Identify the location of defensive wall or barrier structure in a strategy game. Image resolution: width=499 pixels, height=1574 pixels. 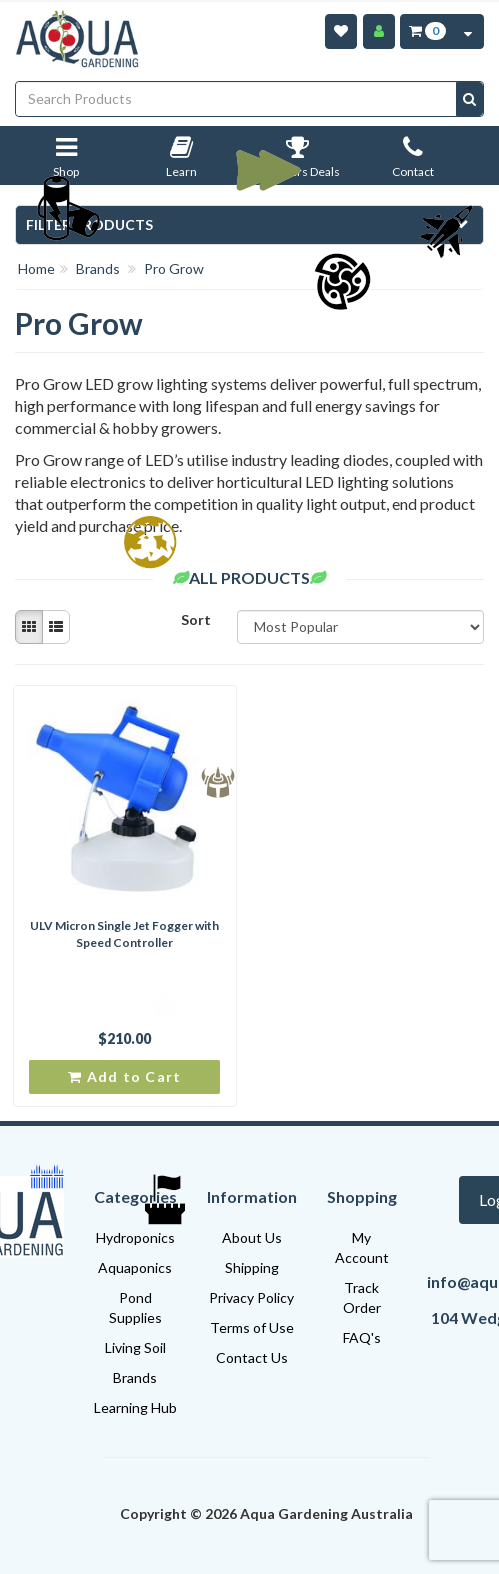
(47, 1172).